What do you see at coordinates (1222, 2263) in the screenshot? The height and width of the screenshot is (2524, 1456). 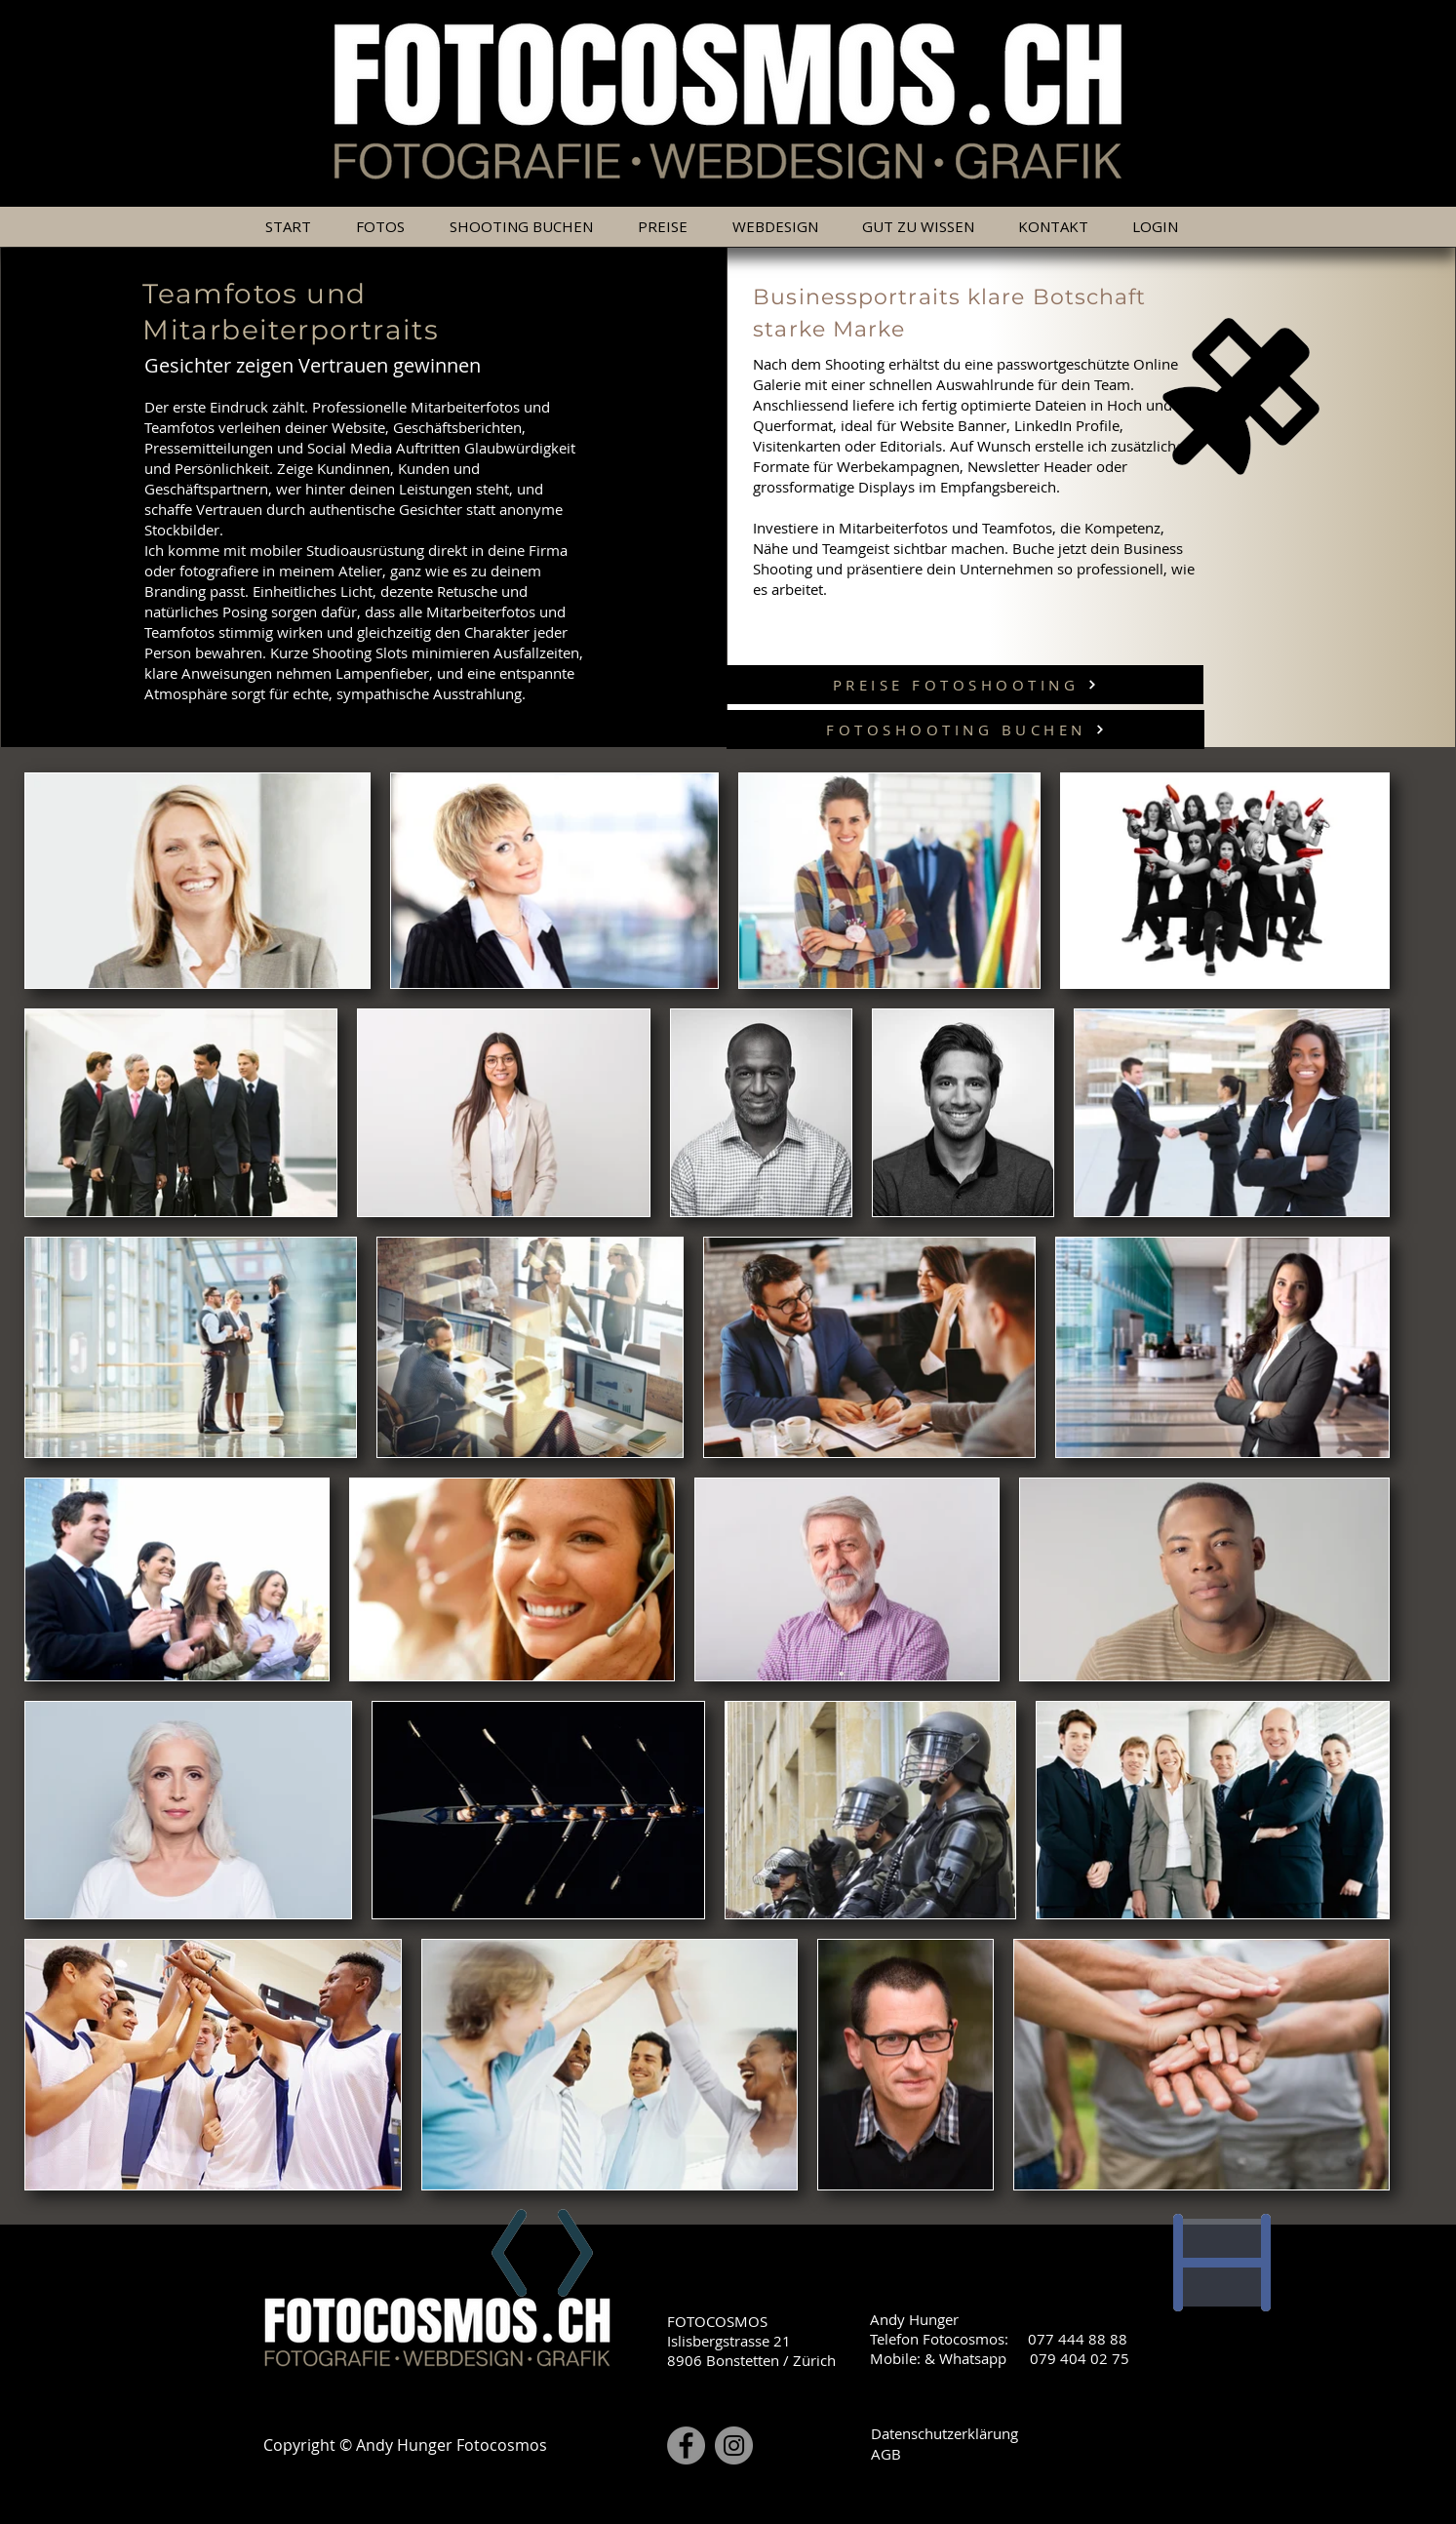 I see `format text as a heading` at bounding box center [1222, 2263].